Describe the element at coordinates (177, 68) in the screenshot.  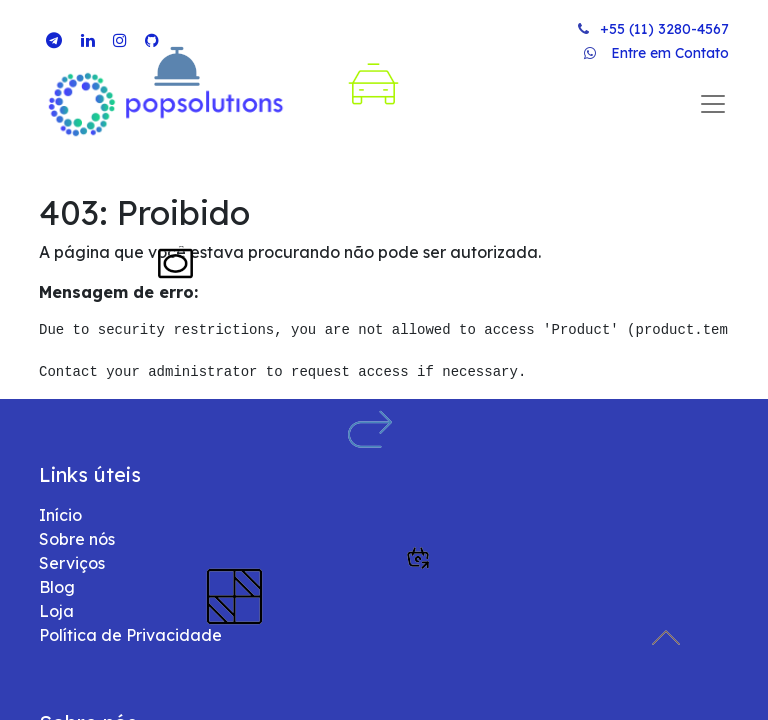
I see `request service or assistance` at that location.